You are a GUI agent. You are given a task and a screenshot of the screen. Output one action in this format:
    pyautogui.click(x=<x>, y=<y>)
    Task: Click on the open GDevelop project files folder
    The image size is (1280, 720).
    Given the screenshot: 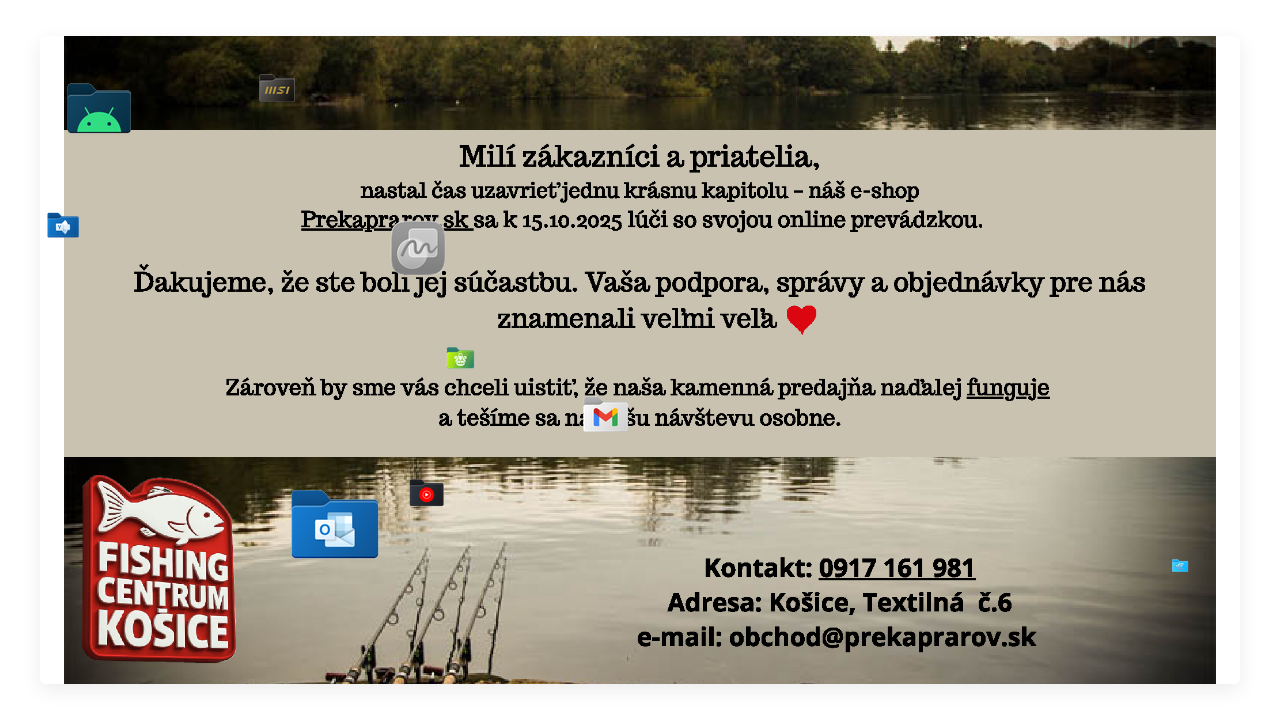 What is the action you would take?
    pyautogui.click(x=1180, y=566)
    